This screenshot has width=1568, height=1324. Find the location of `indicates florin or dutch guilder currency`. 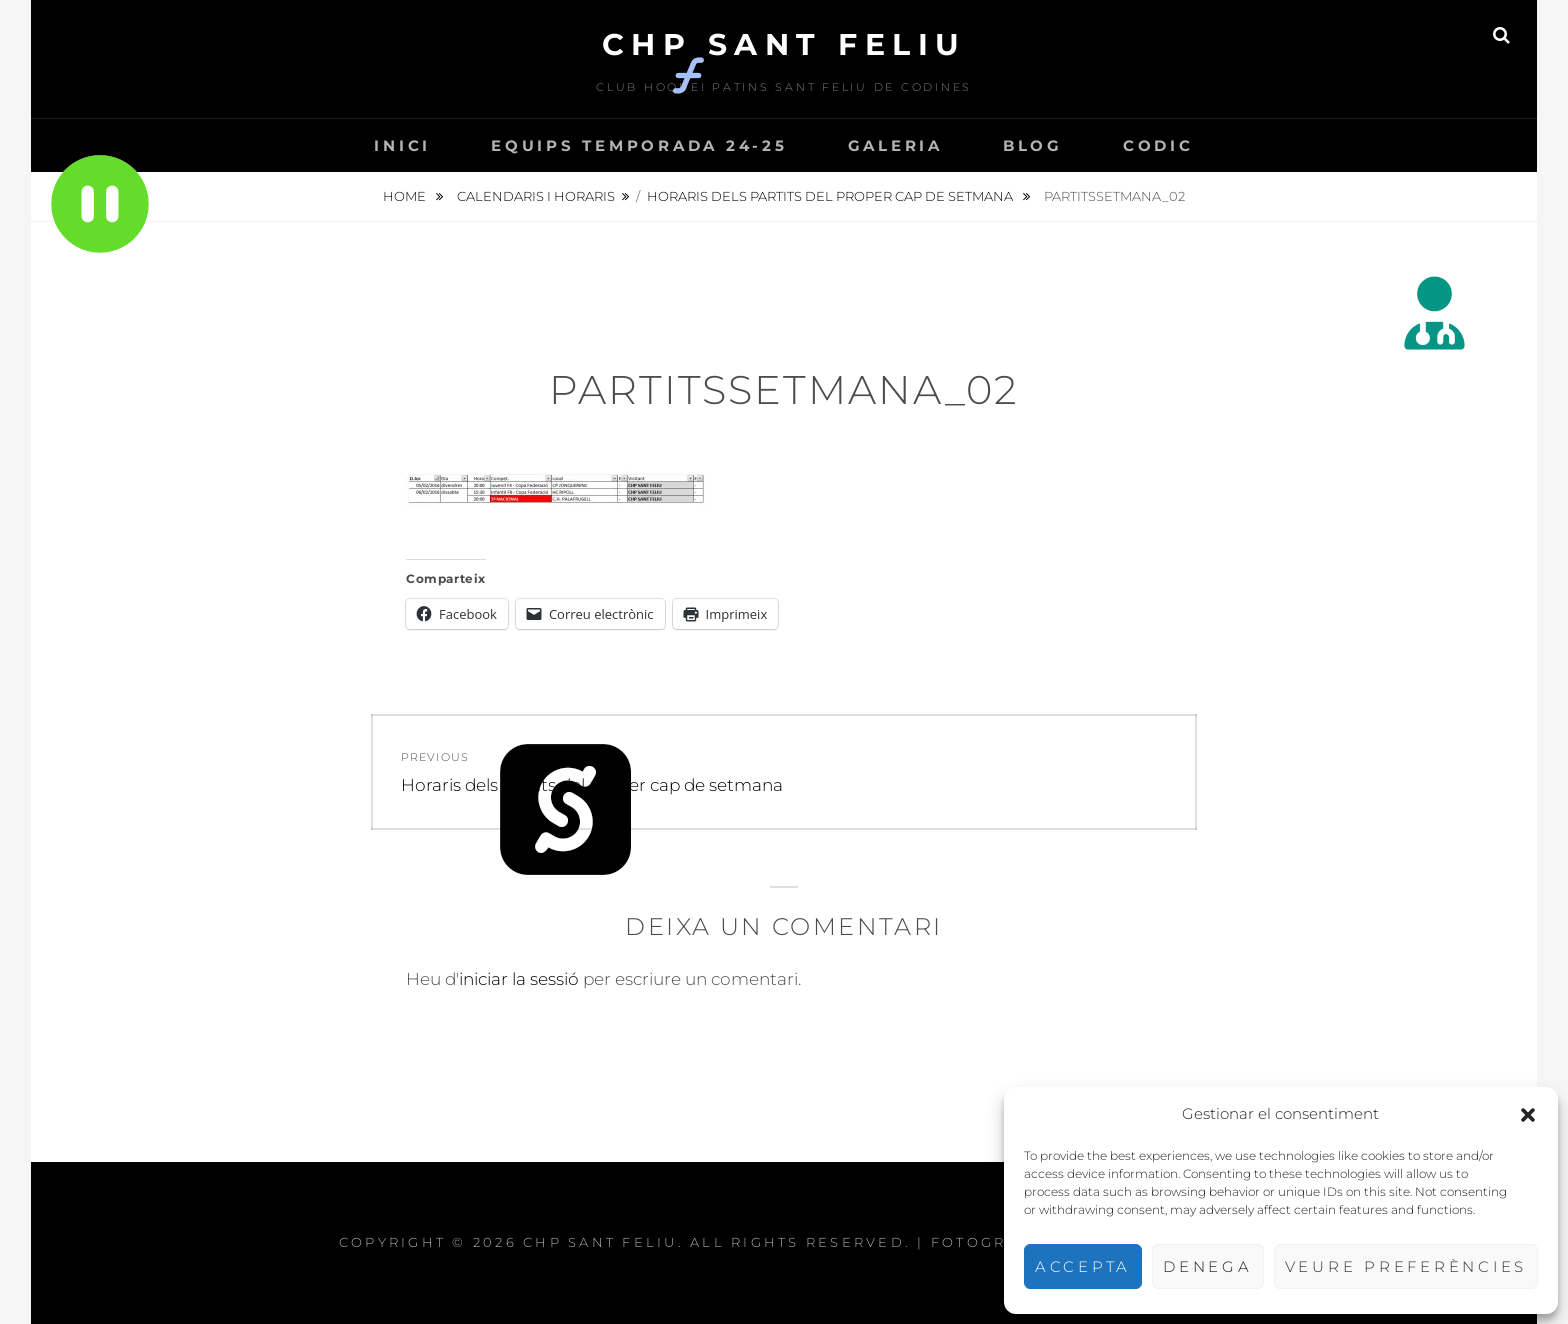

indicates florin or dutch guilder currency is located at coordinates (688, 75).